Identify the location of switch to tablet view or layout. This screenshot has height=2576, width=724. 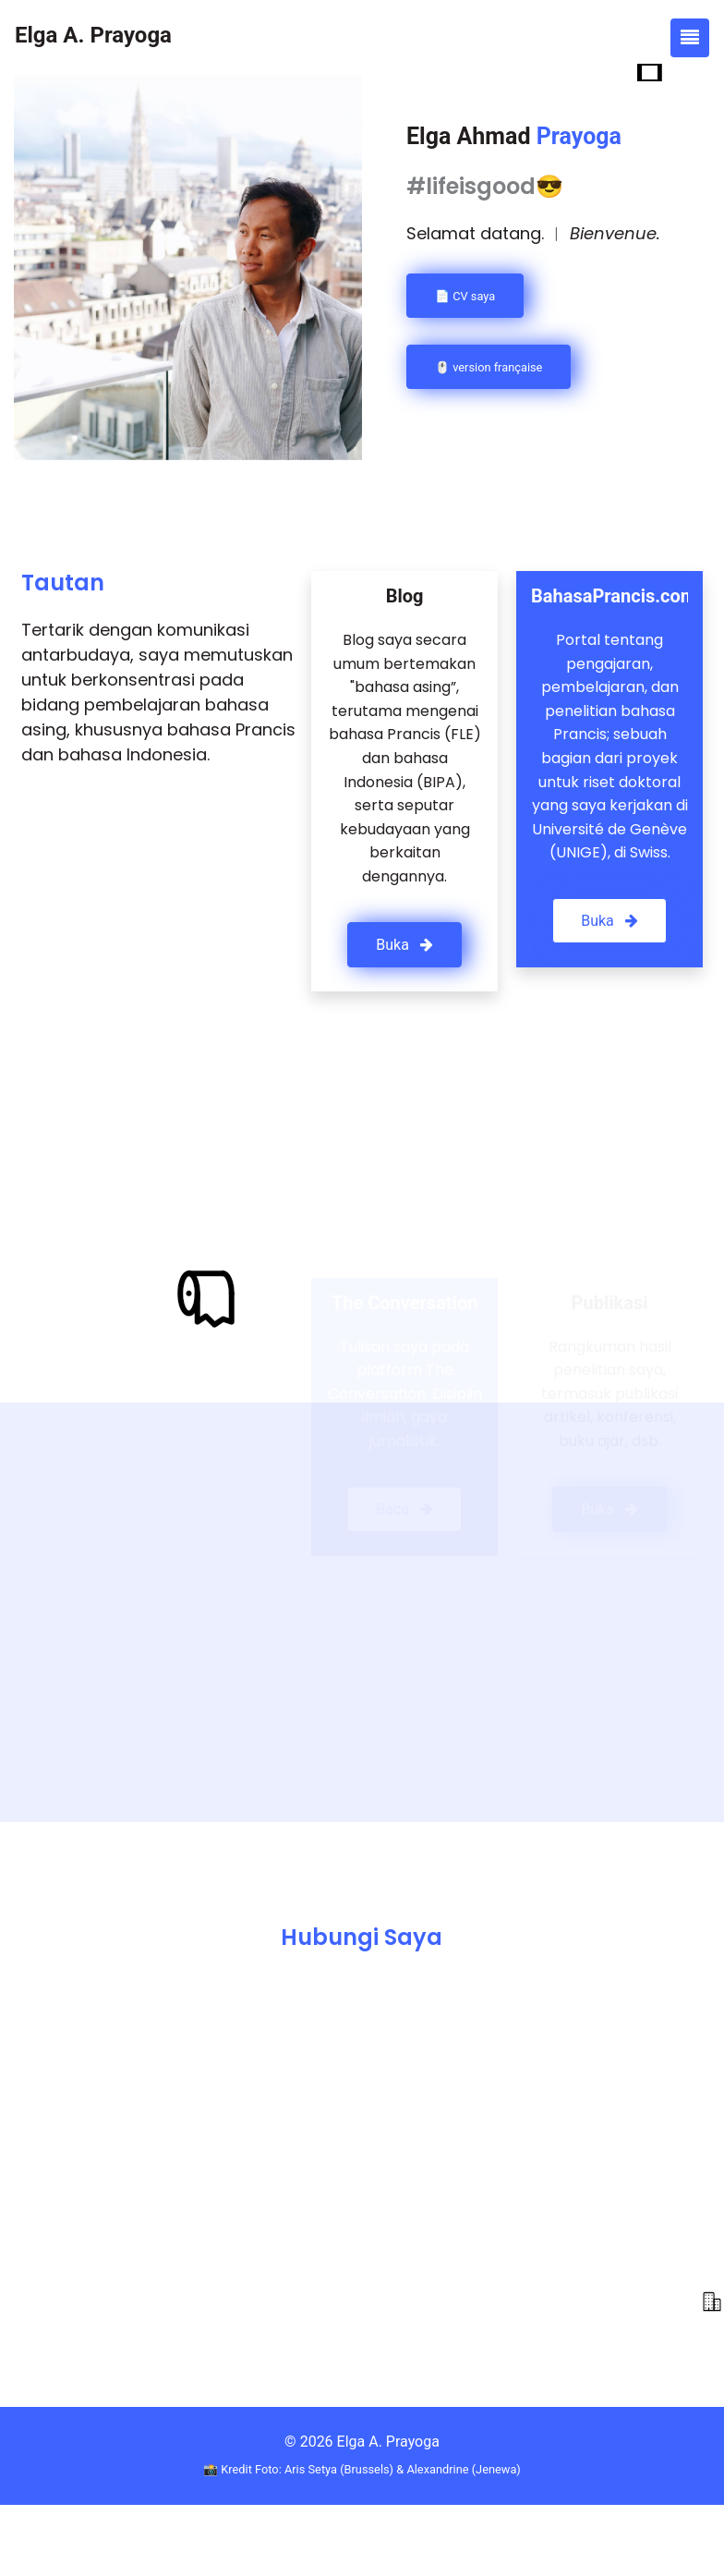
(649, 72).